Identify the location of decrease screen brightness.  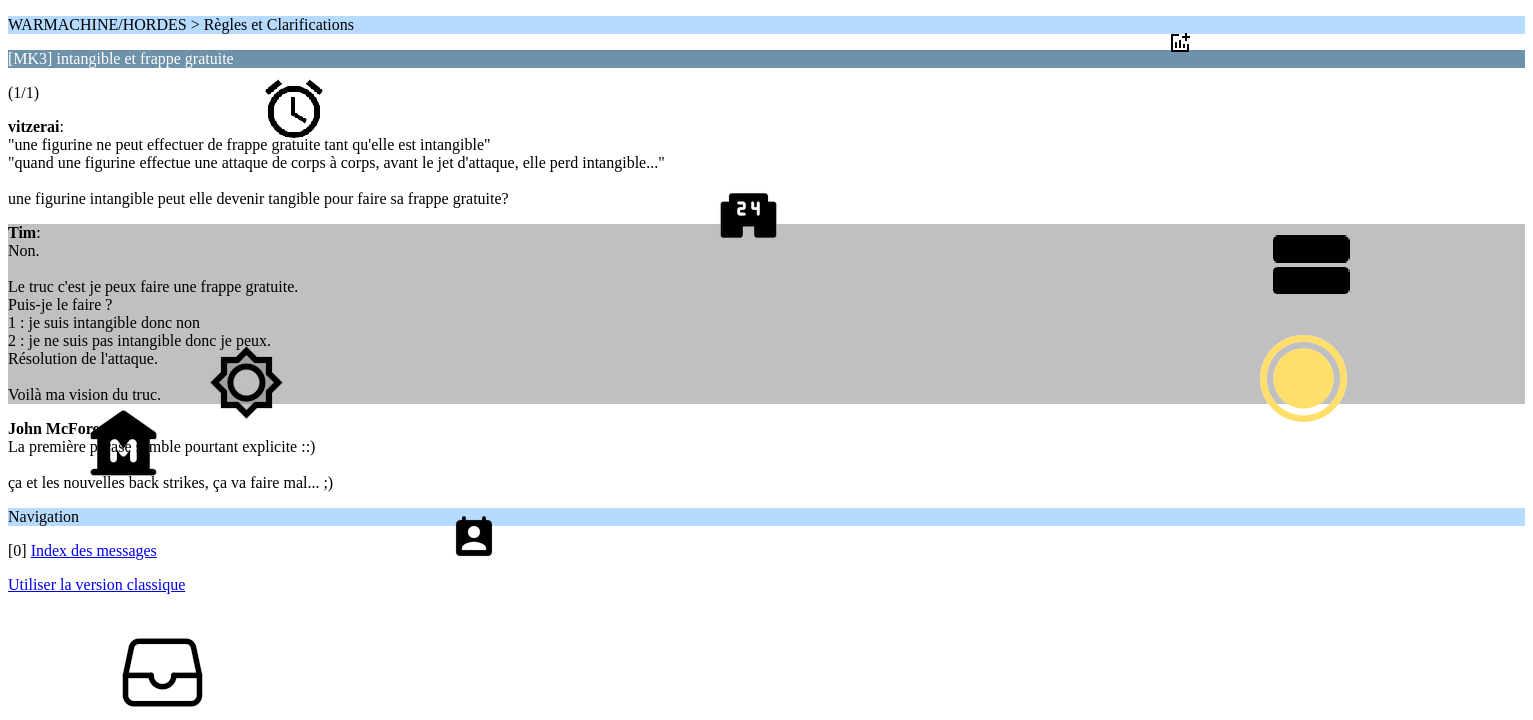
(246, 382).